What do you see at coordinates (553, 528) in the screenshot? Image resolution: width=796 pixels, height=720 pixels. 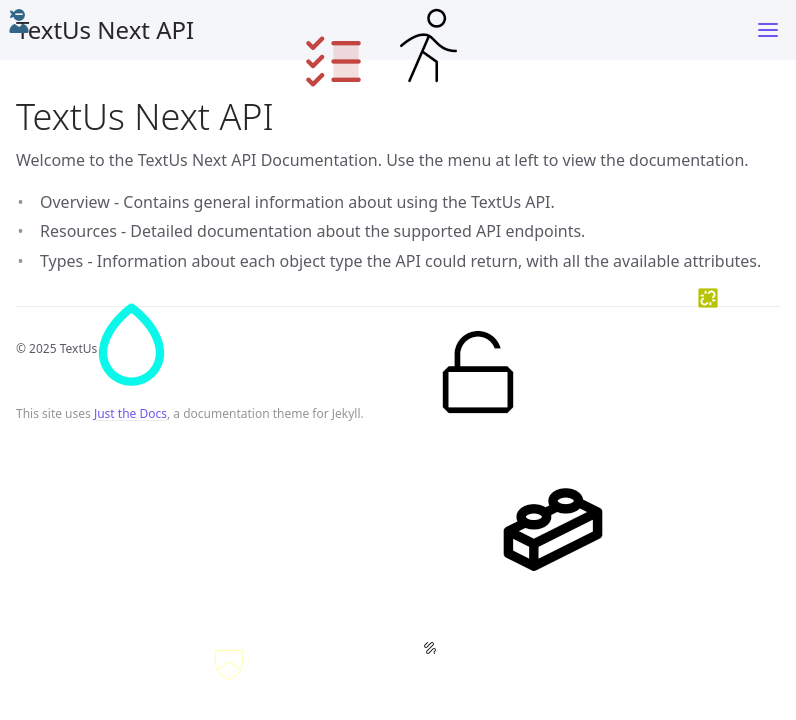 I see `access building blocks or modular components` at bounding box center [553, 528].